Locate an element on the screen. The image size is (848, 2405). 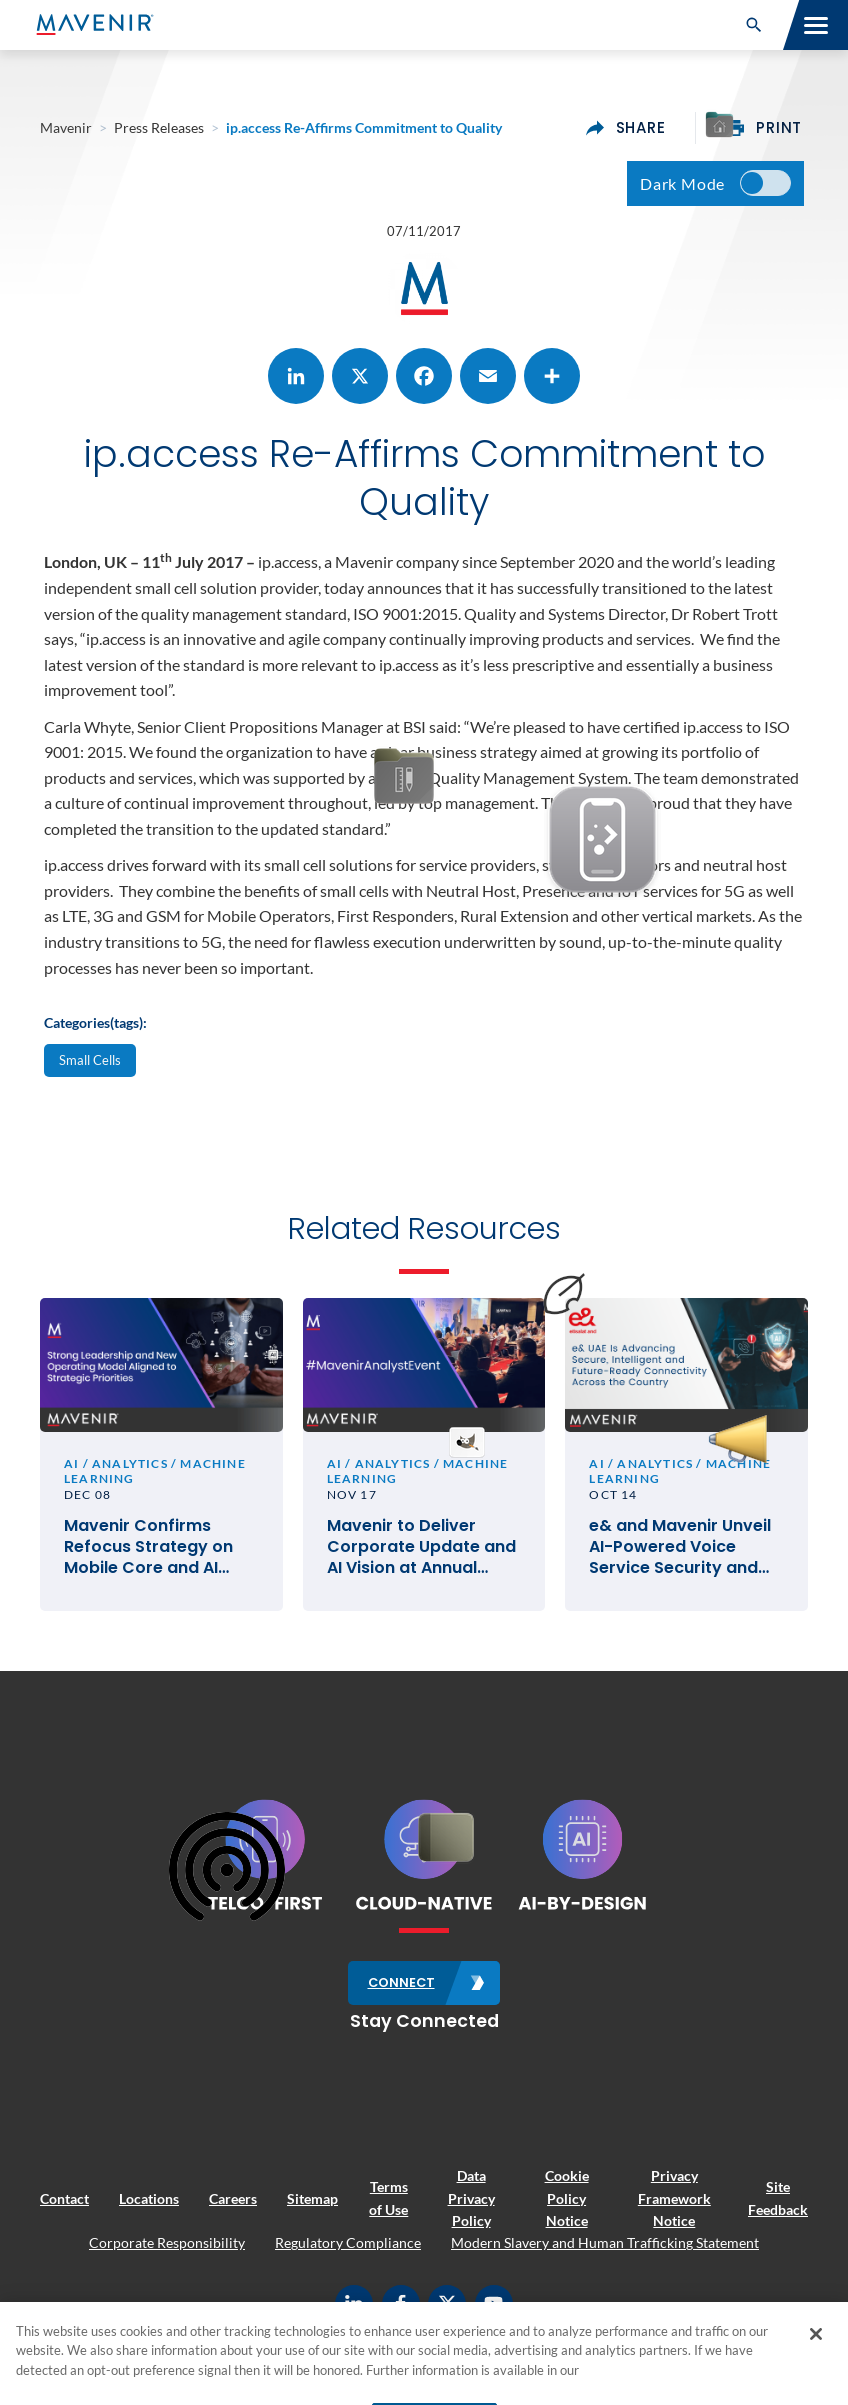
access the desktop folder is located at coordinates (446, 1836).